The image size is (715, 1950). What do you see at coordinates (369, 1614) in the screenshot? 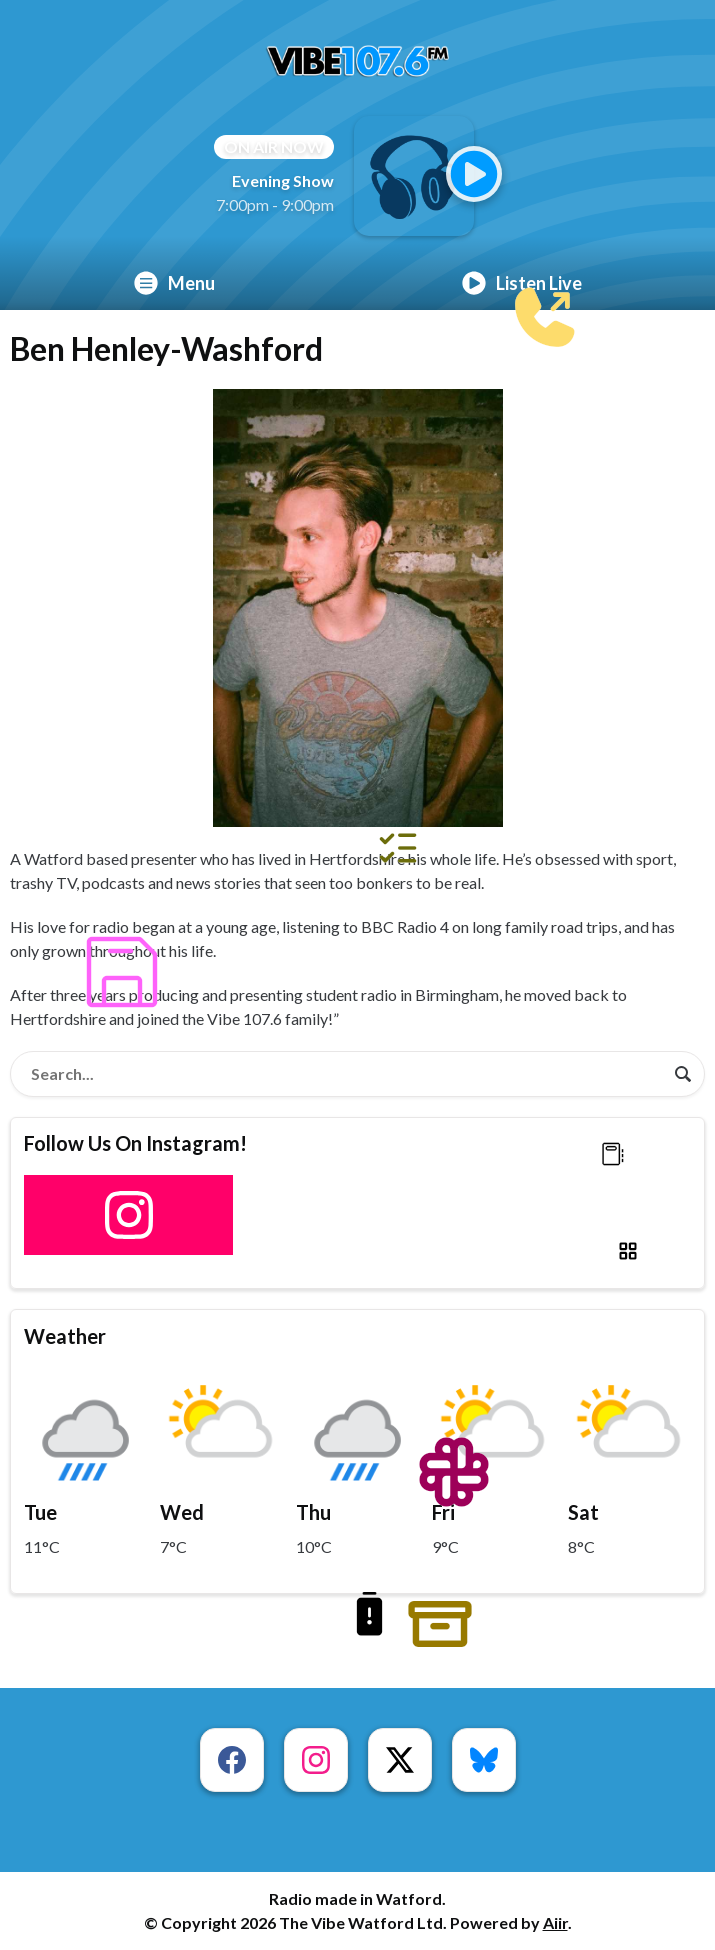
I see `indicates low battery warning` at bounding box center [369, 1614].